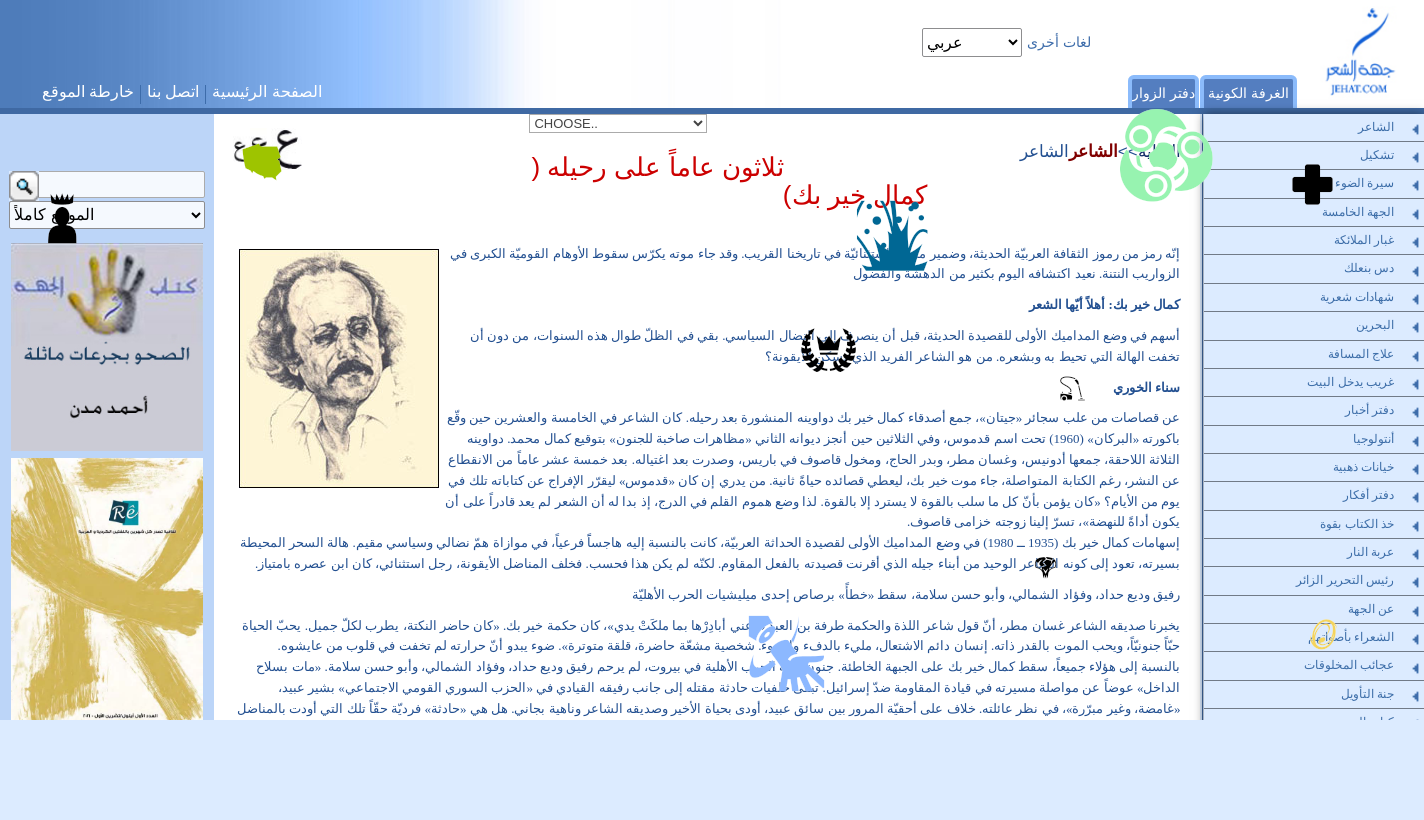 This screenshot has width=1424, height=820. I want to click on indicates volcanic activity or eruption event, so click(892, 236).